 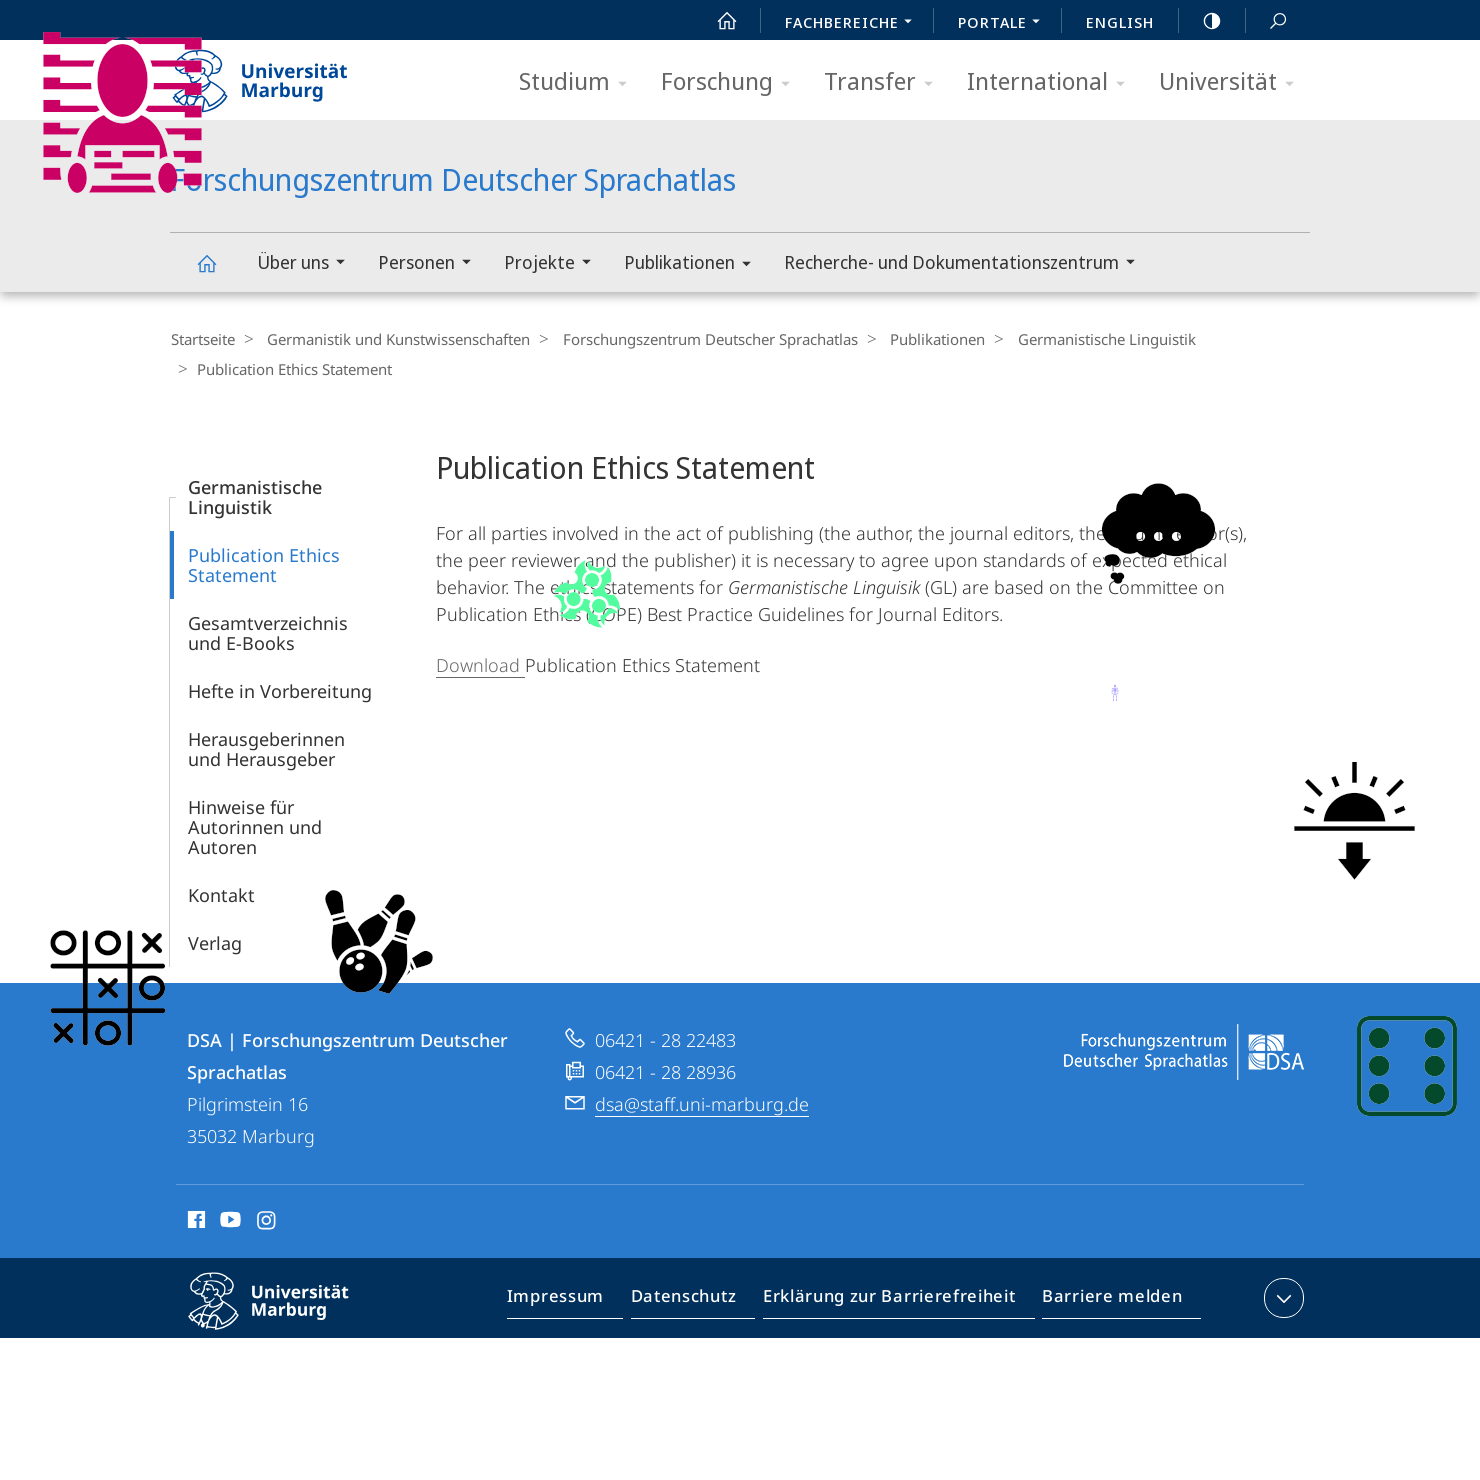 What do you see at coordinates (379, 942) in the screenshot?
I see `indicates a strike in a bowling game` at bounding box center [379, 942].